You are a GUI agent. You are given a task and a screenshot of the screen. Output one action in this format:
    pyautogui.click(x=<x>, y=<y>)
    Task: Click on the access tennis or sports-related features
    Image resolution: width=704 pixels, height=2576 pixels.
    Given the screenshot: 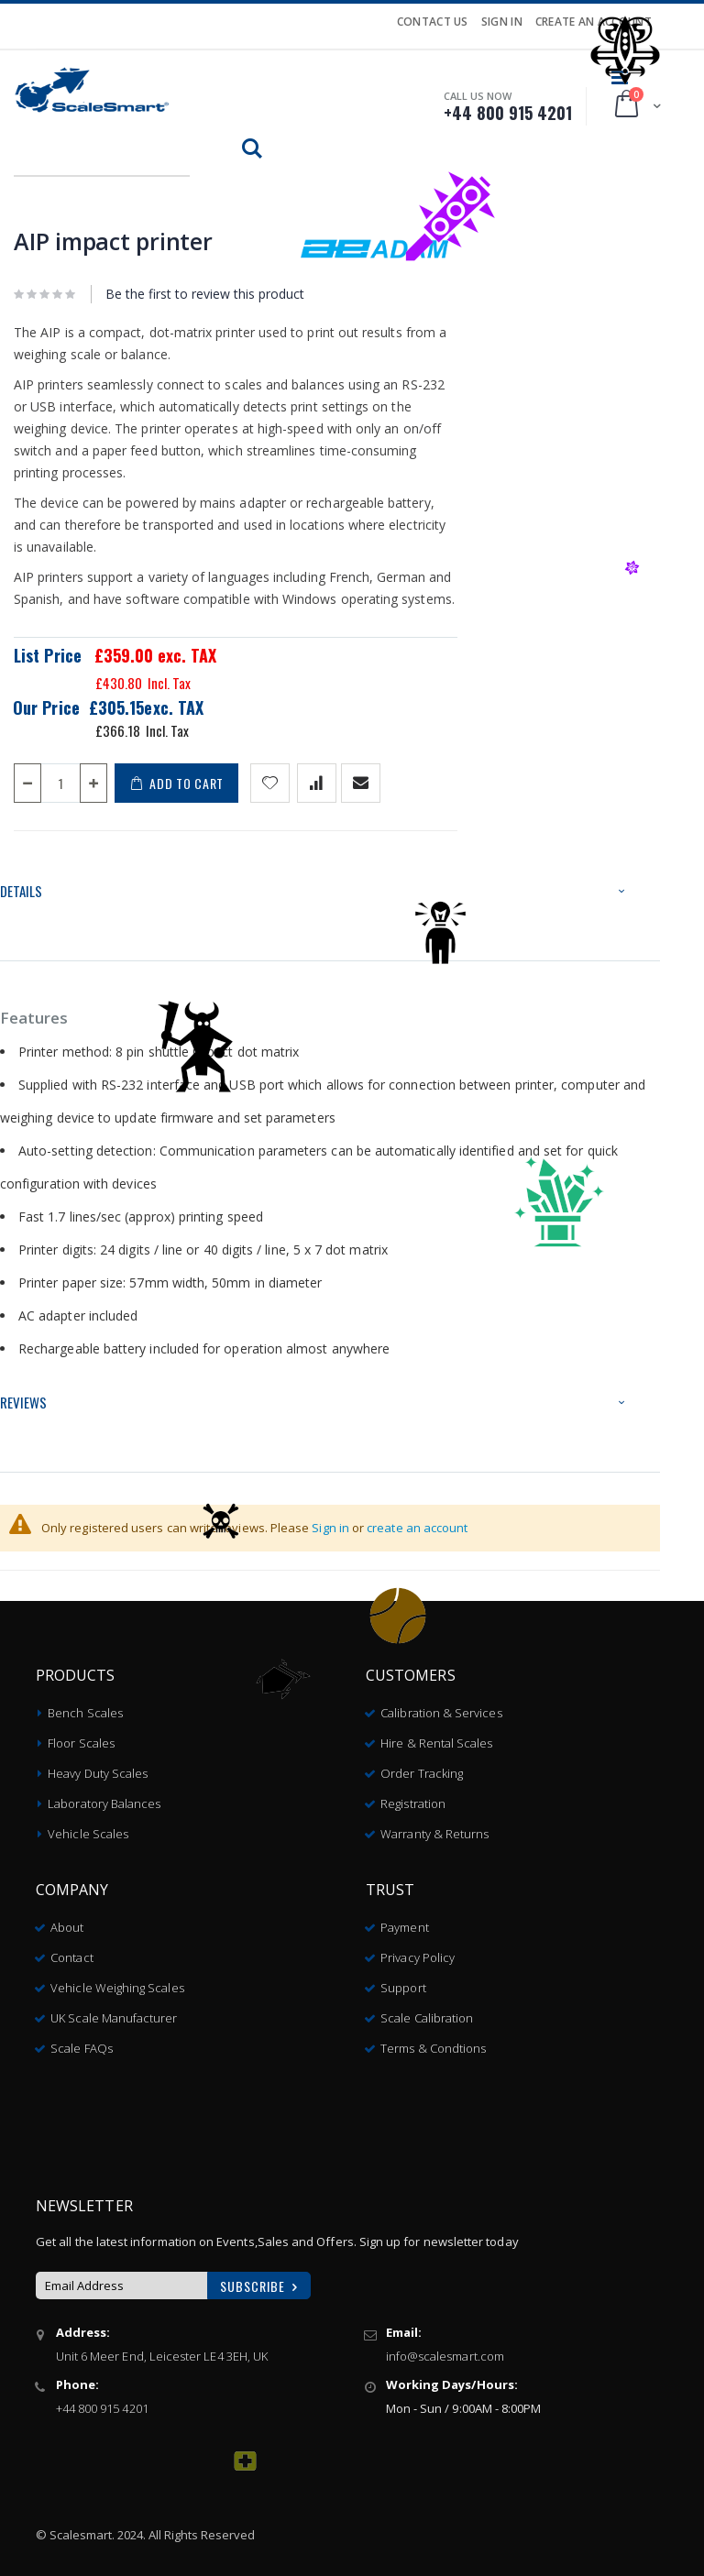 What is the action you would take?
    pyautogui.click(x=398, y=1616)
    